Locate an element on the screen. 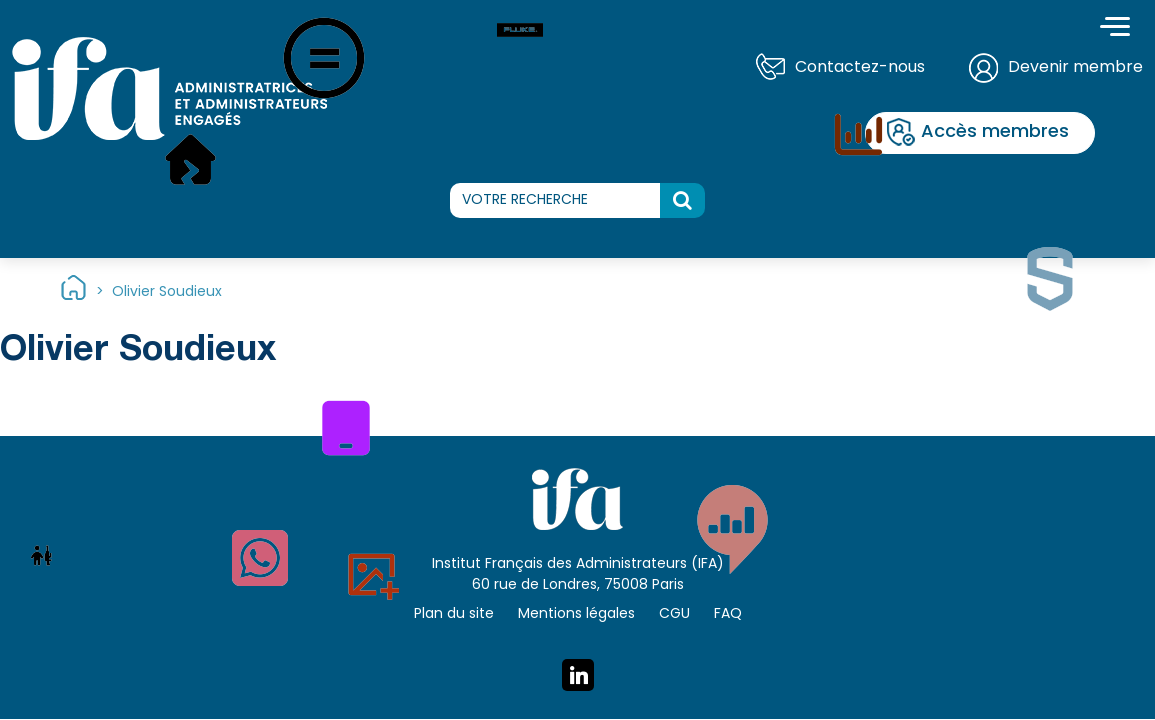  Fluke corporation brand logo is located at coordinates (520, 30).